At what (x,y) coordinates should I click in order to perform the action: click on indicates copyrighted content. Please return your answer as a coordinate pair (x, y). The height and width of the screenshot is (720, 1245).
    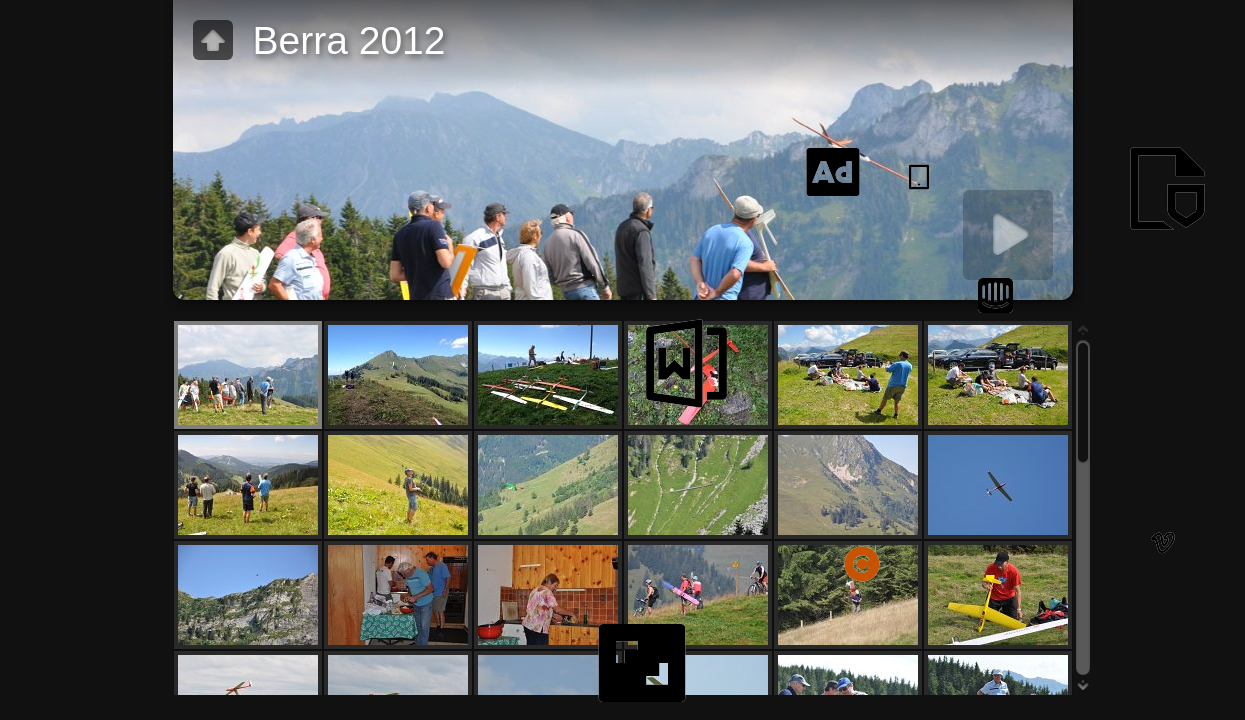
    Looking at the image, I should click on (862, 564).